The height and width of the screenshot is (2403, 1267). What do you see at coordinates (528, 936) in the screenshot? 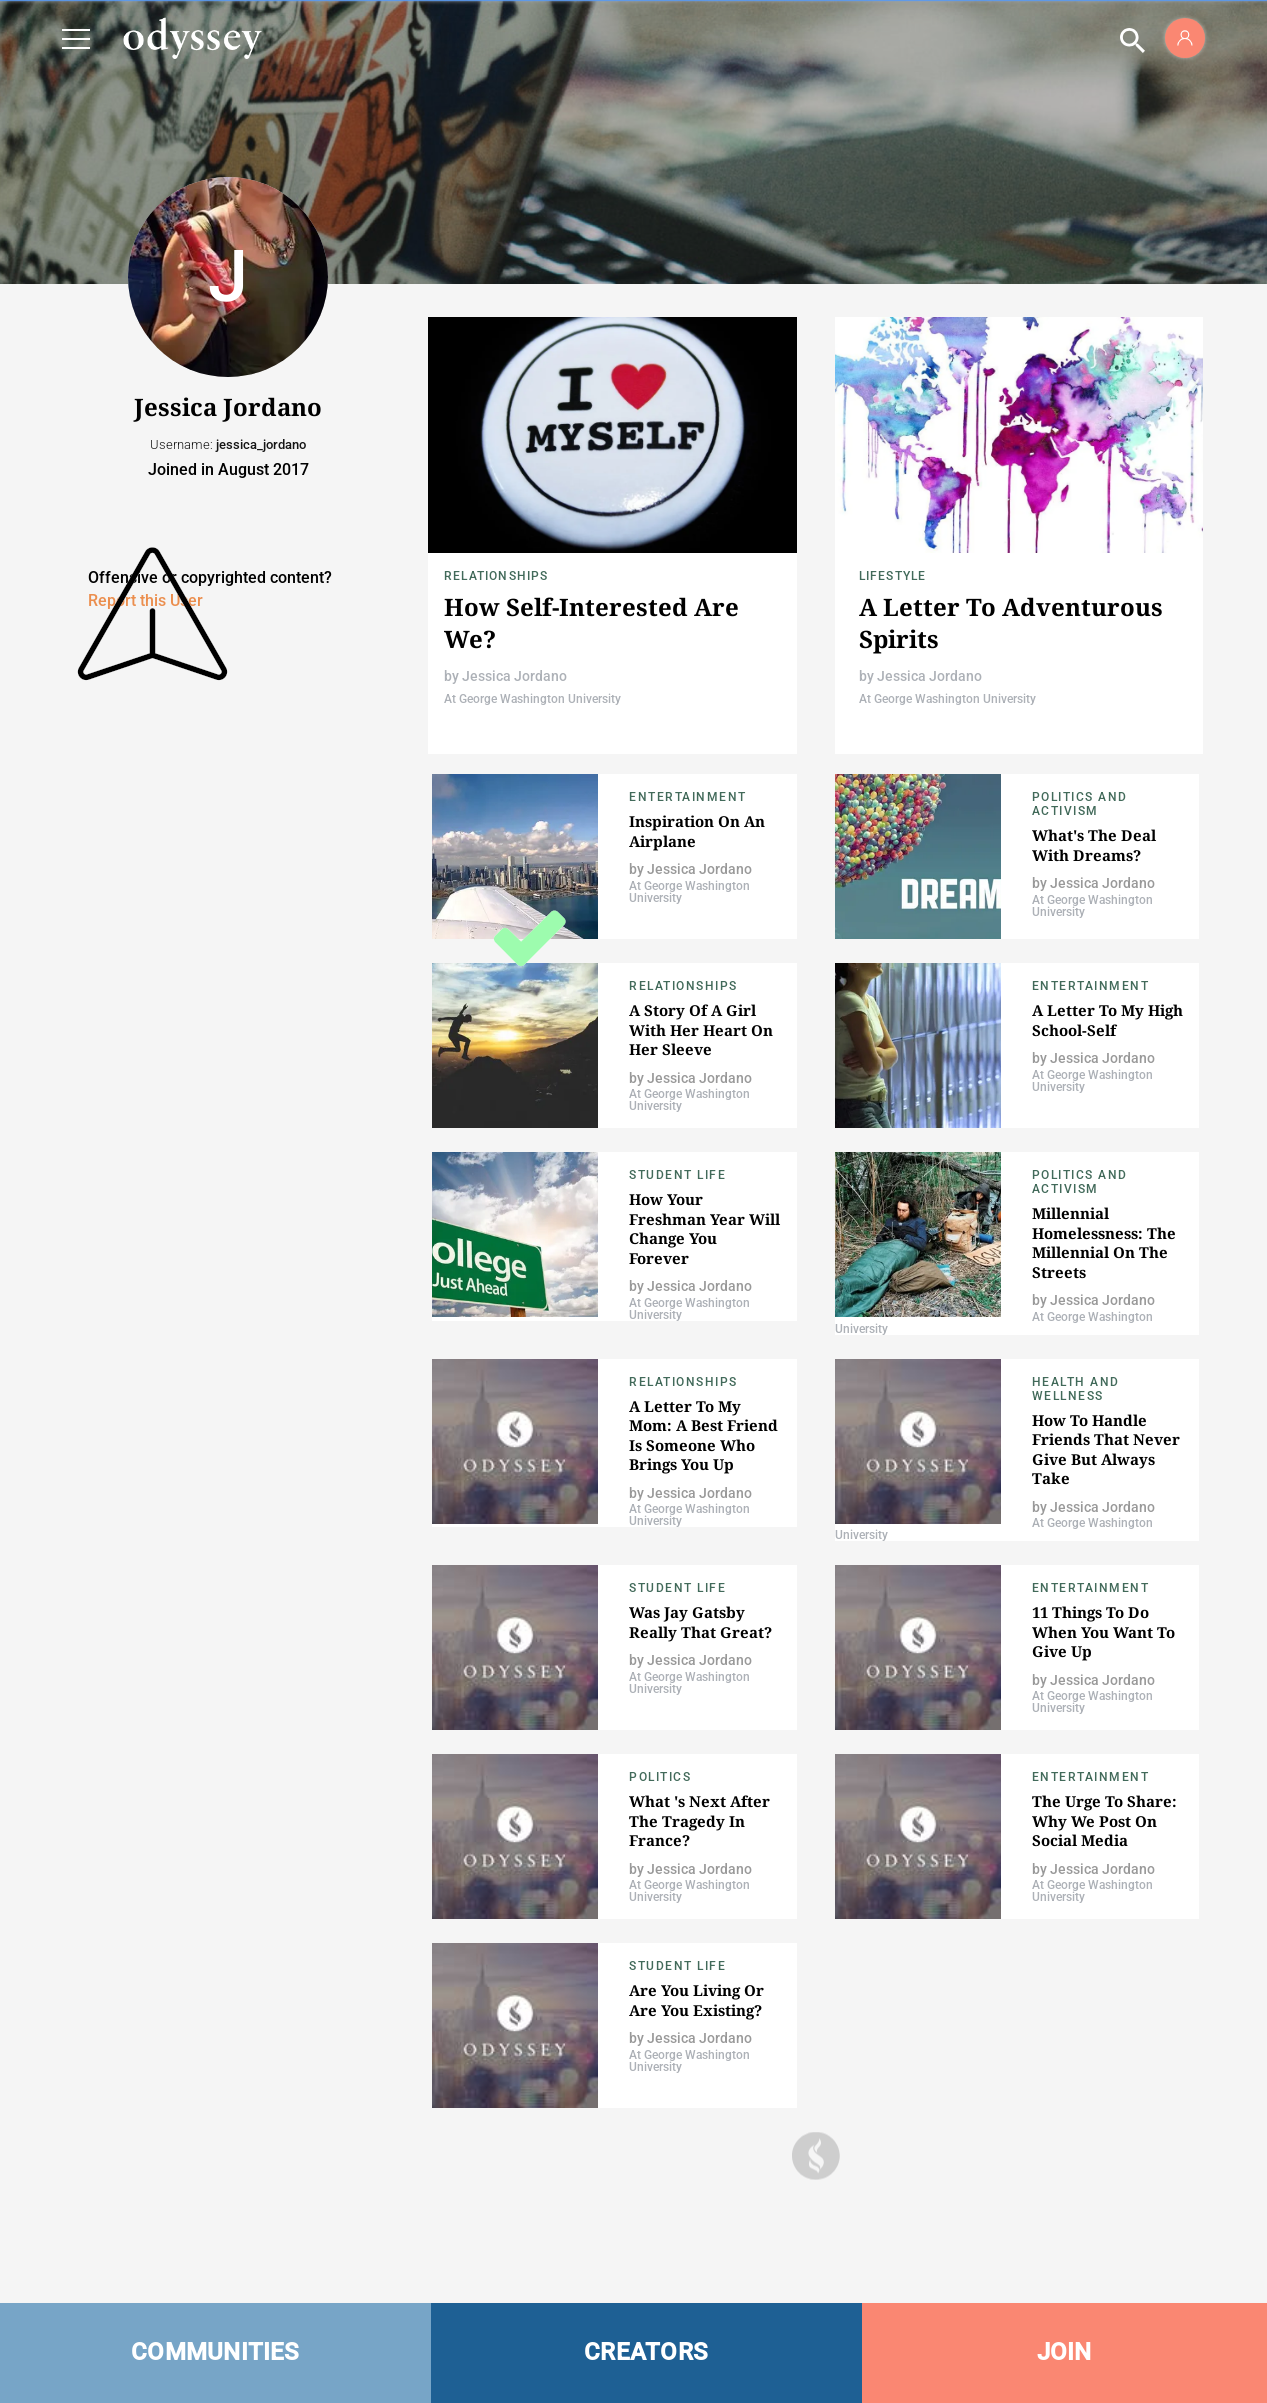
I see `confirm or submit an action` at bounding box center [528, 936].